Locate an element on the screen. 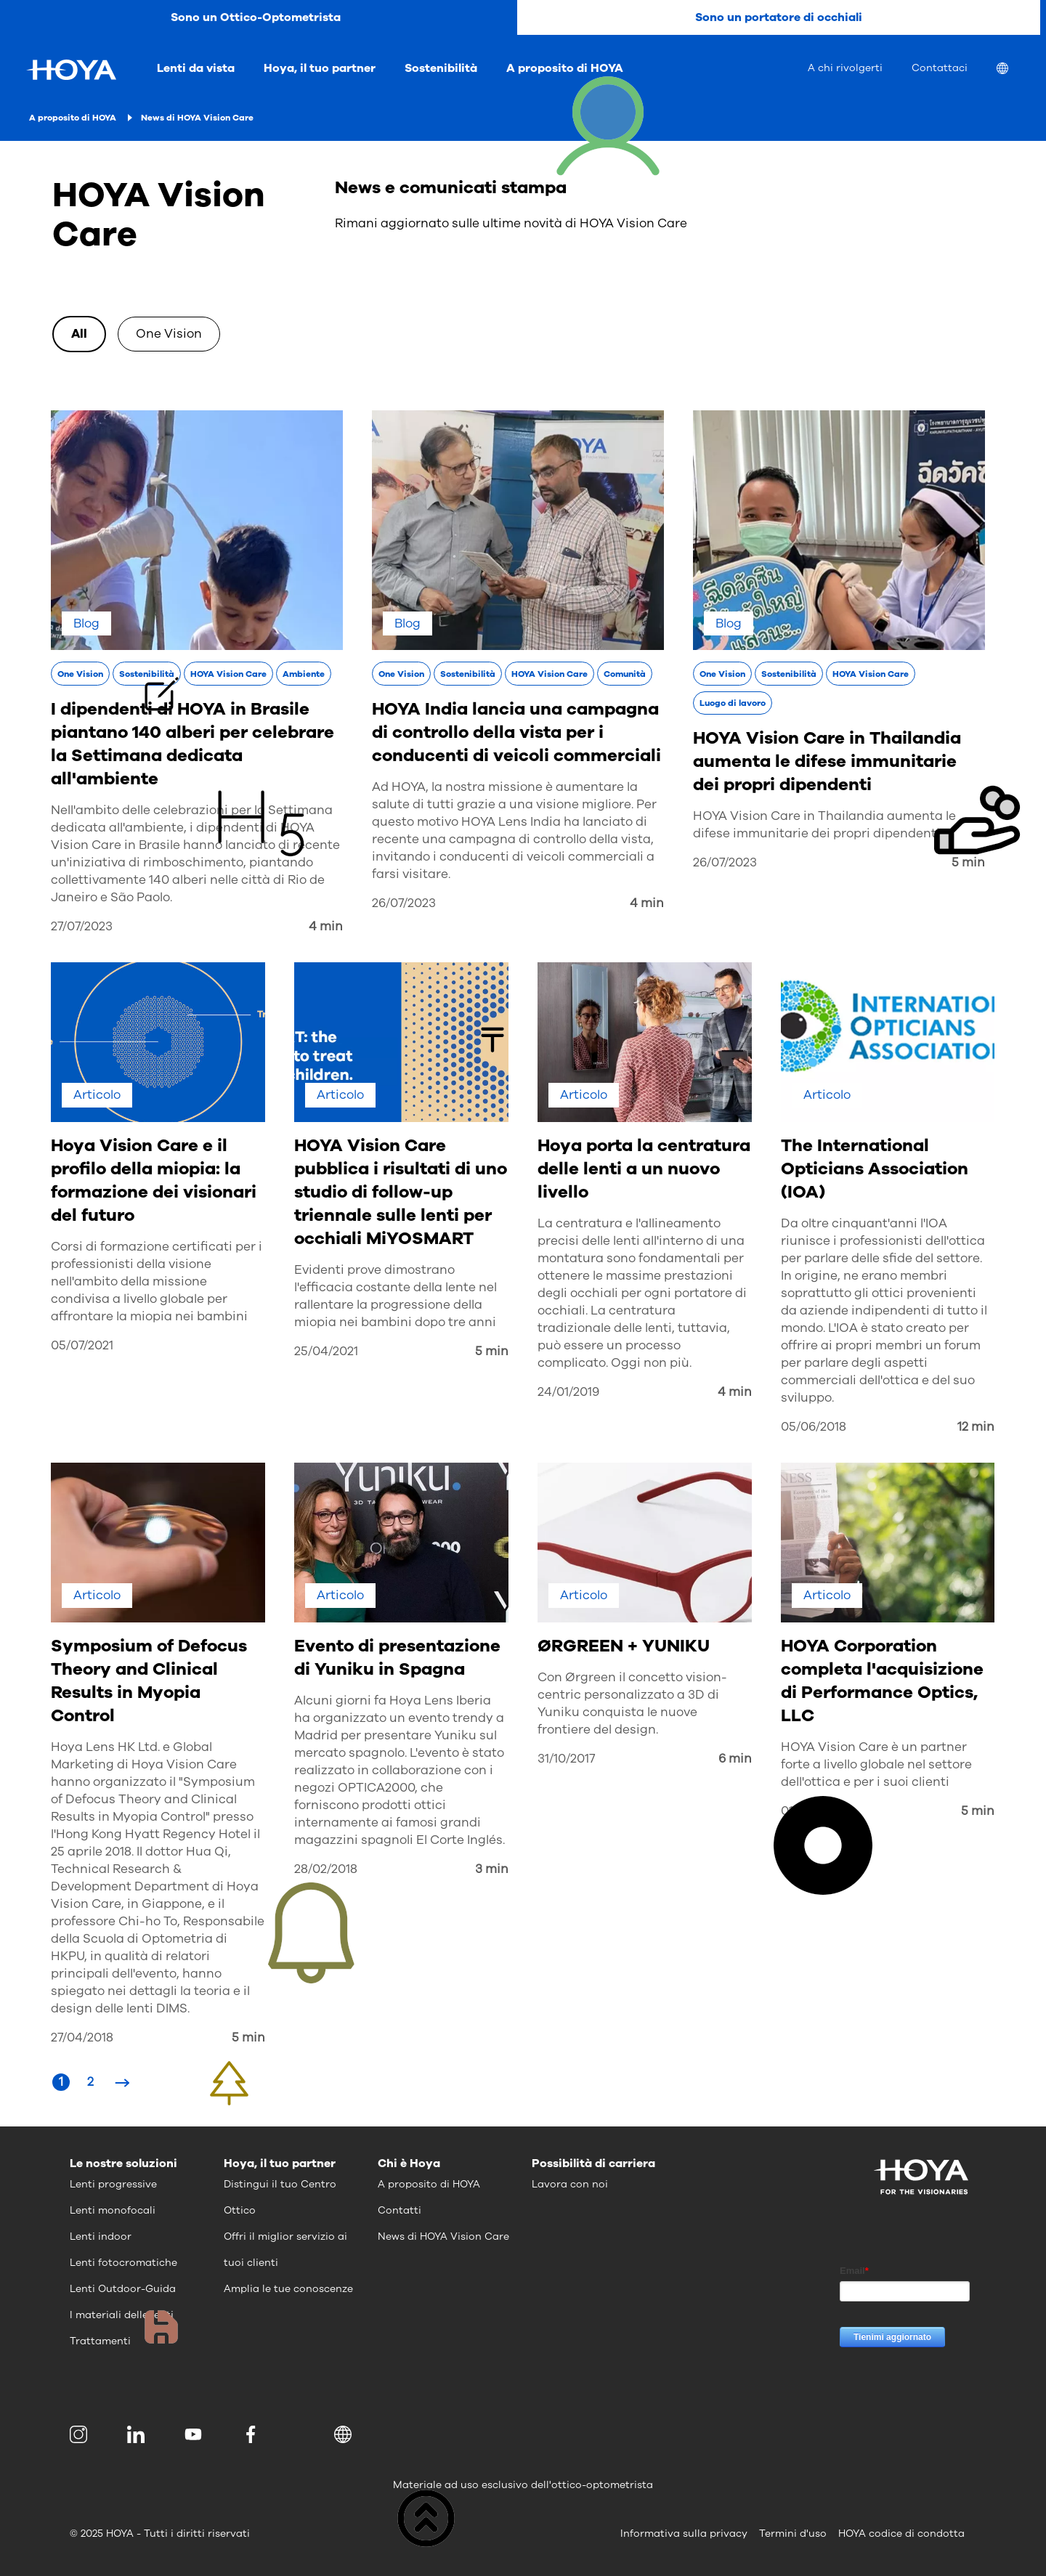 Image resolution: width=1046 pixels, height=2576 pixels. indicates parks or nature areas on a map is located at coordinates (229, 2083).